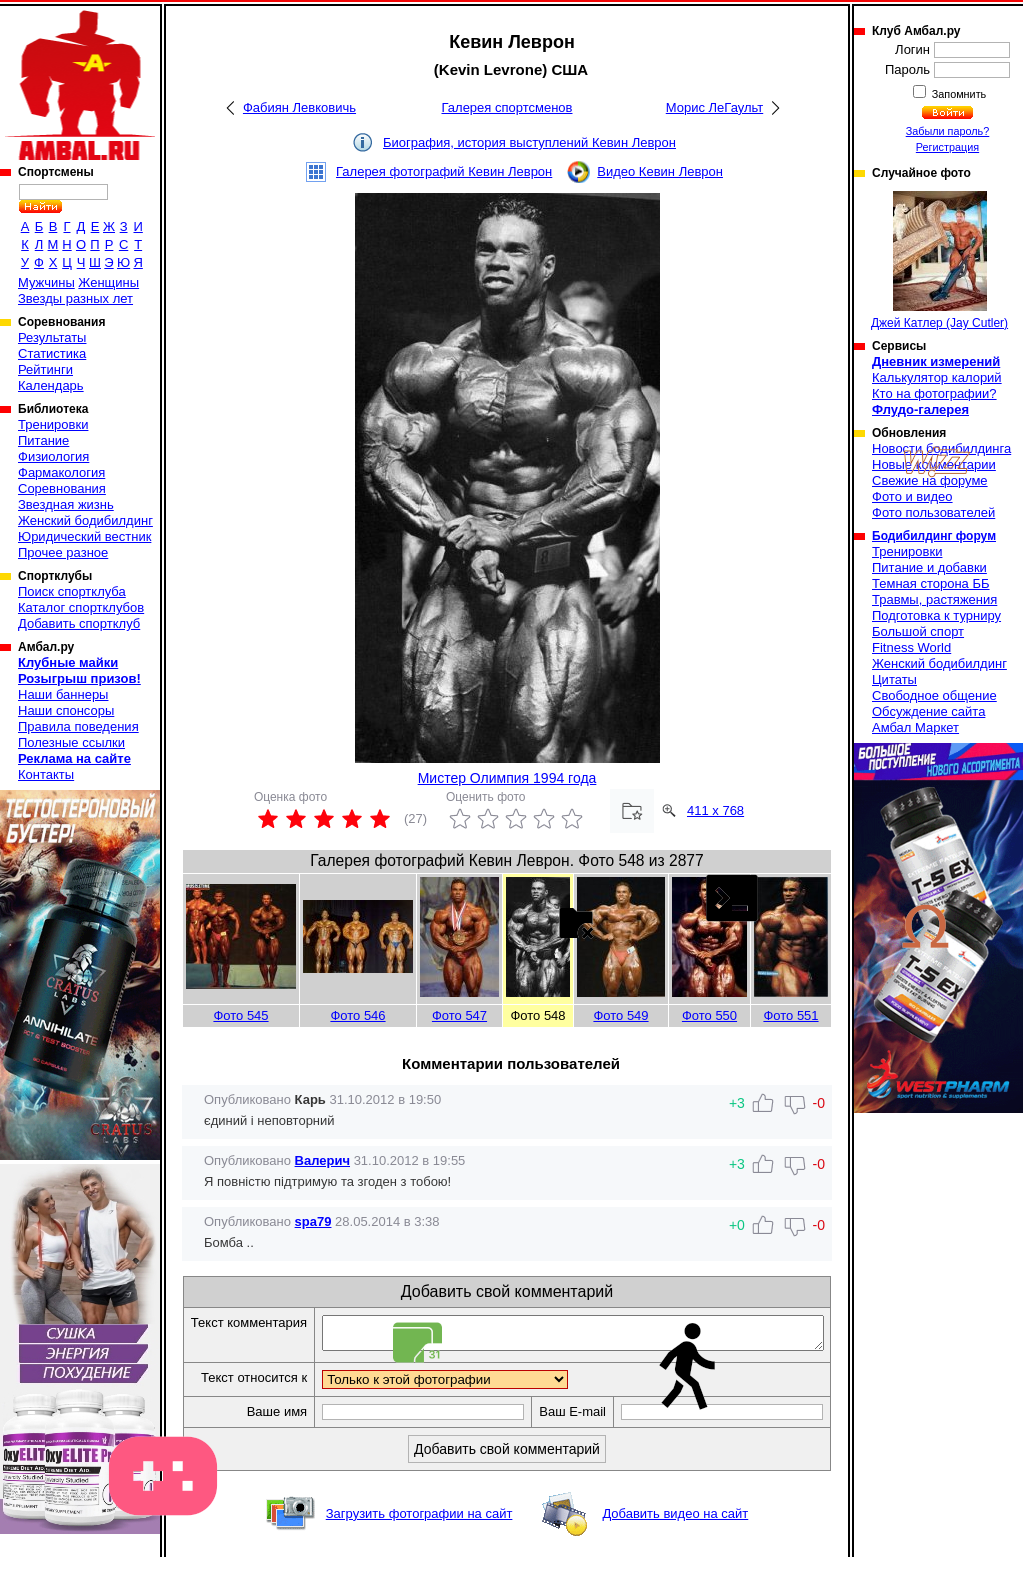  What do you see at coordinates (686, 1365) in the screenshot?
I see `select walking directions` at bounding box center [686, 1365].